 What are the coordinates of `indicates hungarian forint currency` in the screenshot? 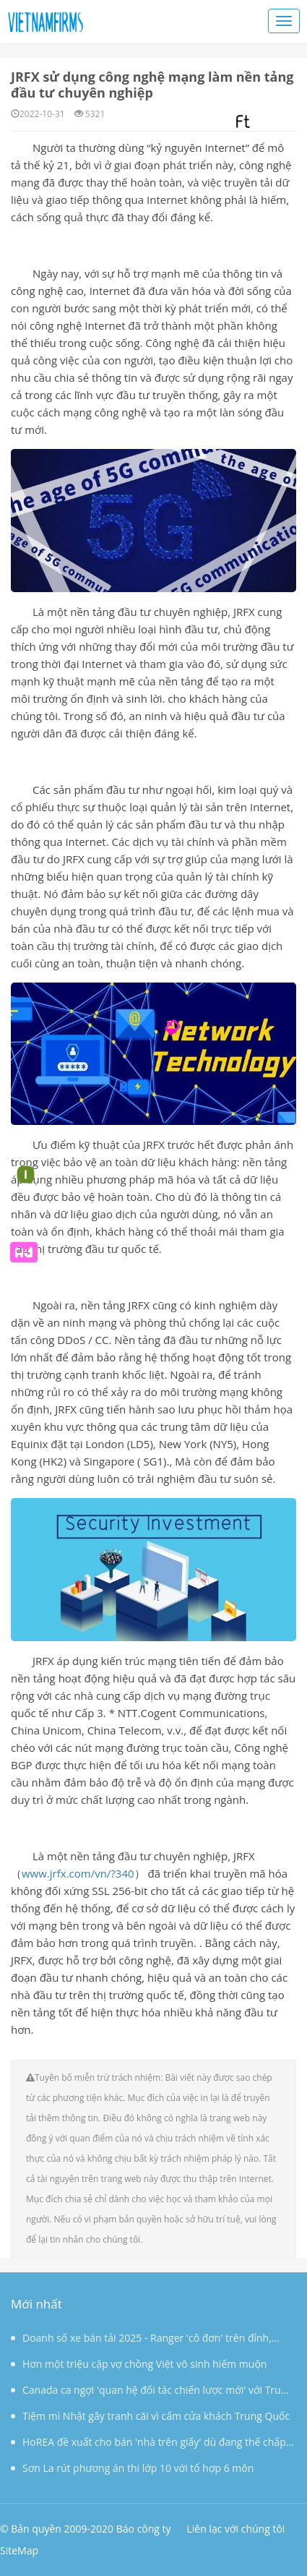 It's located at (243, 121).